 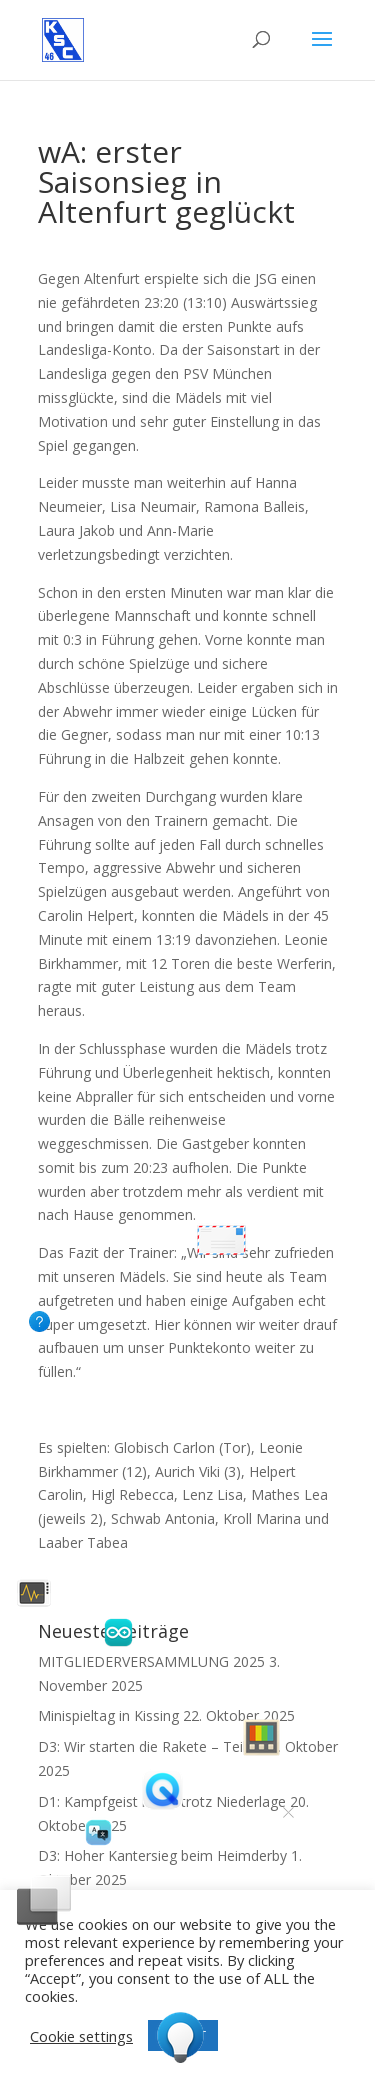 I want to click on open task view to see all open windows, so click(x=44, y=1900).